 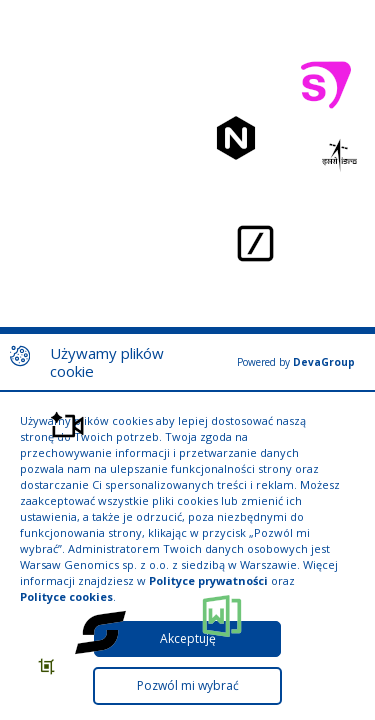 What do you see at coordinates (255, 243) in the screenshot?
I see `access slash commands menu` at bounding box center [255, 243].